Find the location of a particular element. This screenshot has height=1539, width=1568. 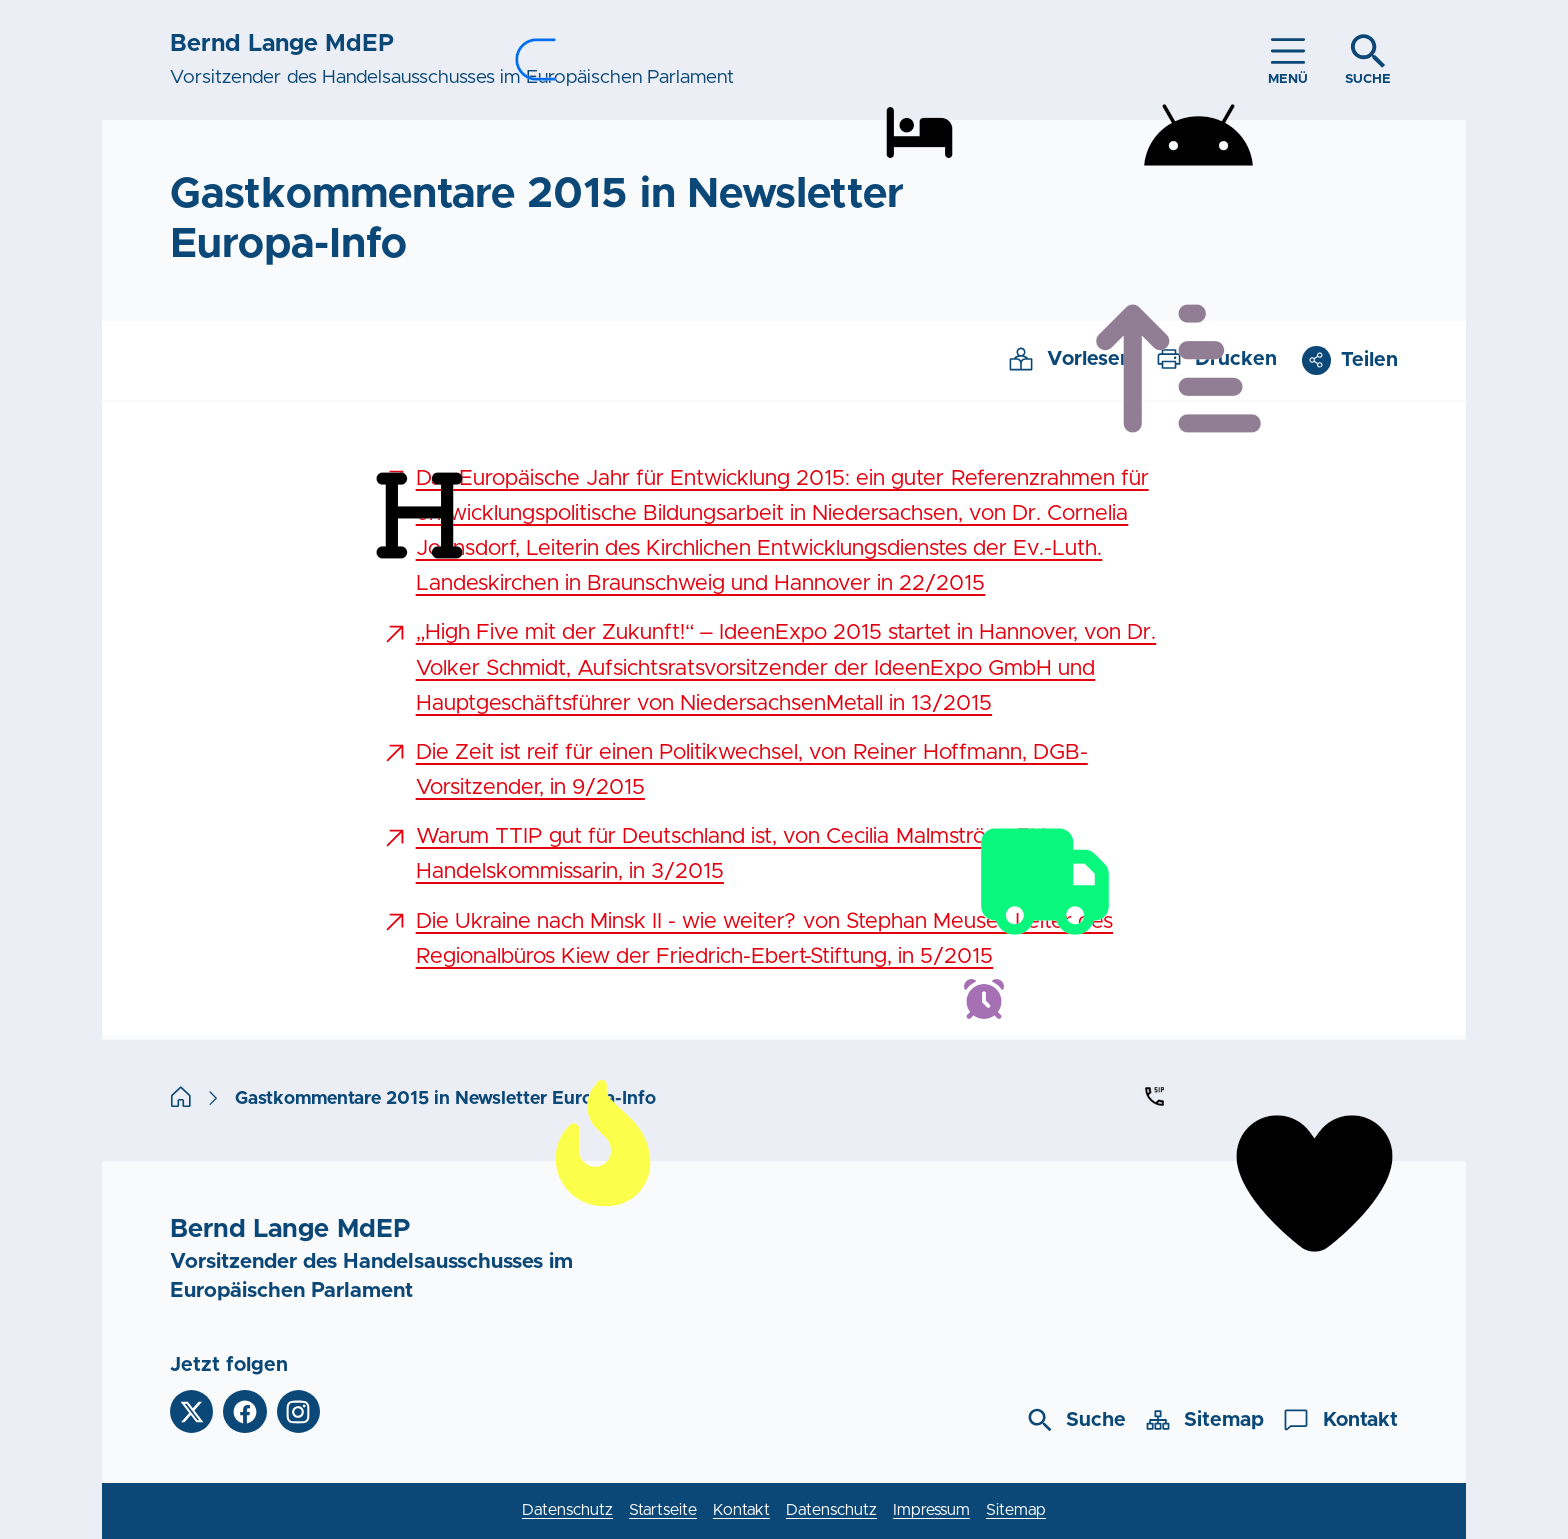

make a SIP (internet-based) phone call is located at coordinates (1154, 1096).